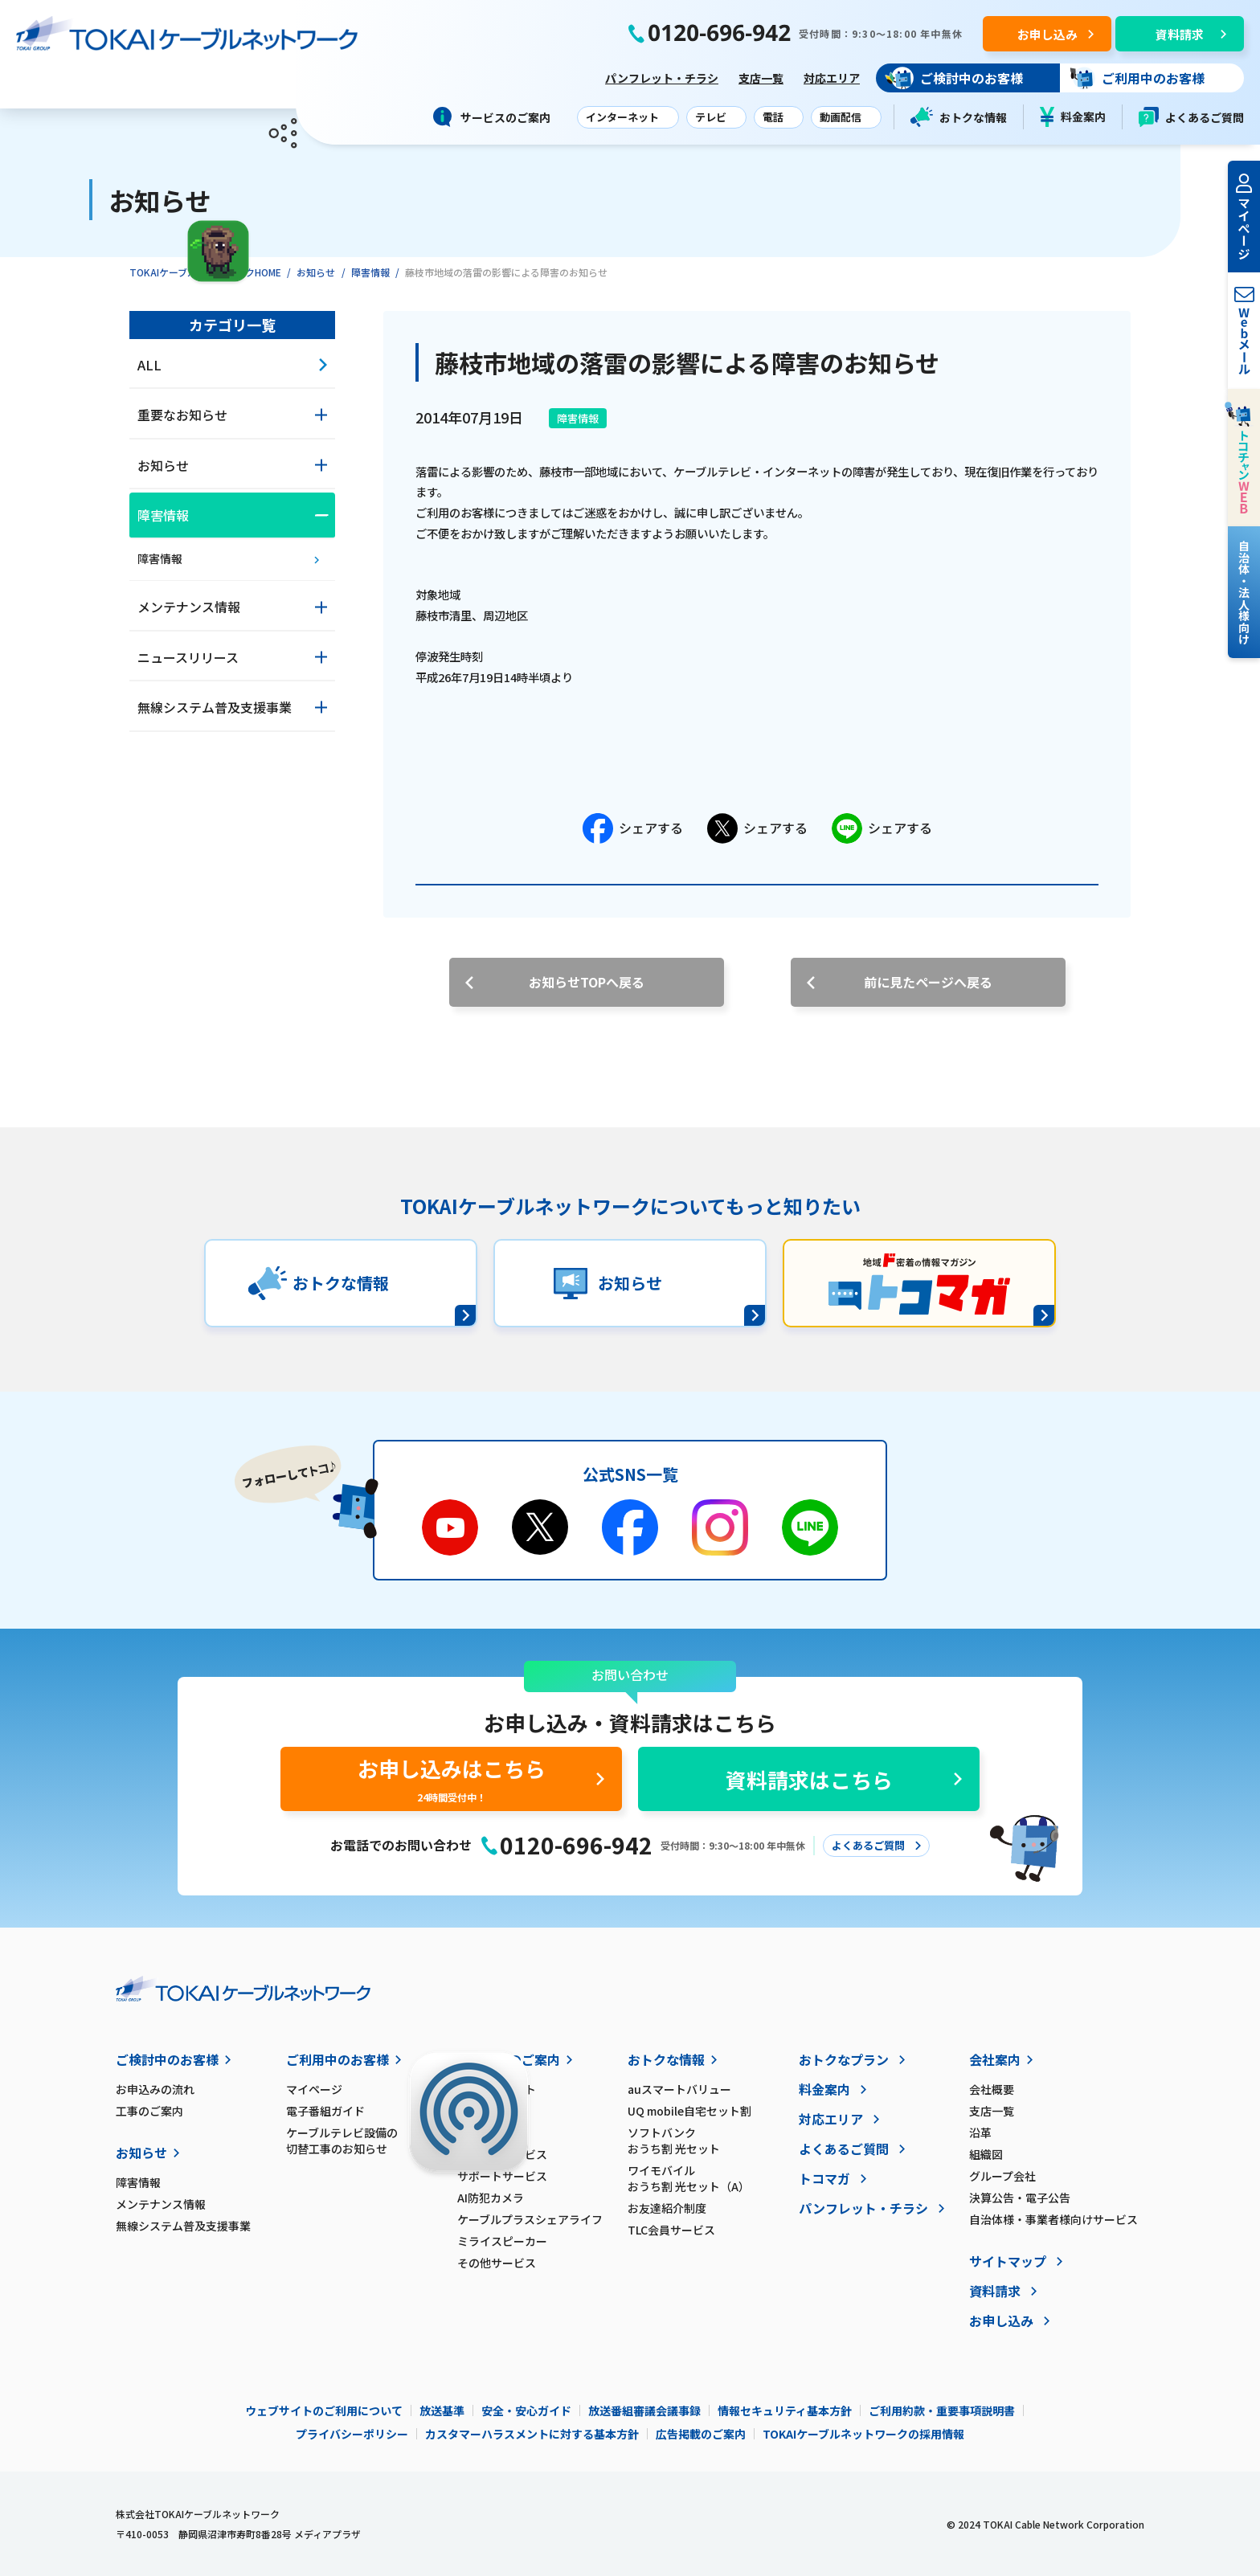 This screenshot has width=1260, height=2576. Describe the element at coordinates (283, 134) in the screenshot. I see `track or monitor folder activity` at that location.